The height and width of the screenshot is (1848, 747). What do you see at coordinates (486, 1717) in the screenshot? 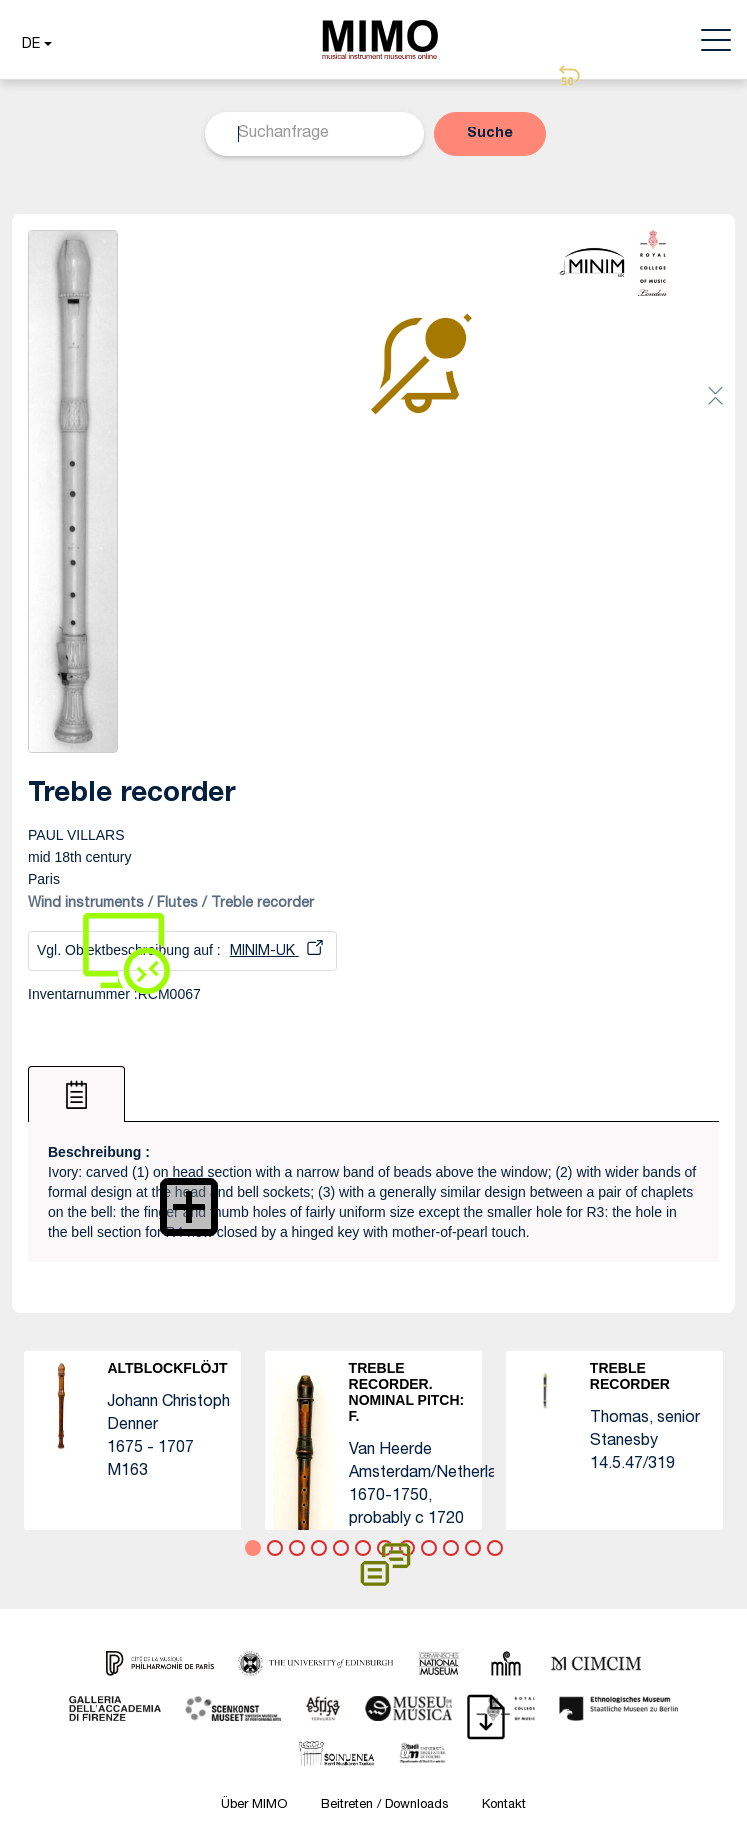
I see `download a file` at bounding box center [486, 1717].